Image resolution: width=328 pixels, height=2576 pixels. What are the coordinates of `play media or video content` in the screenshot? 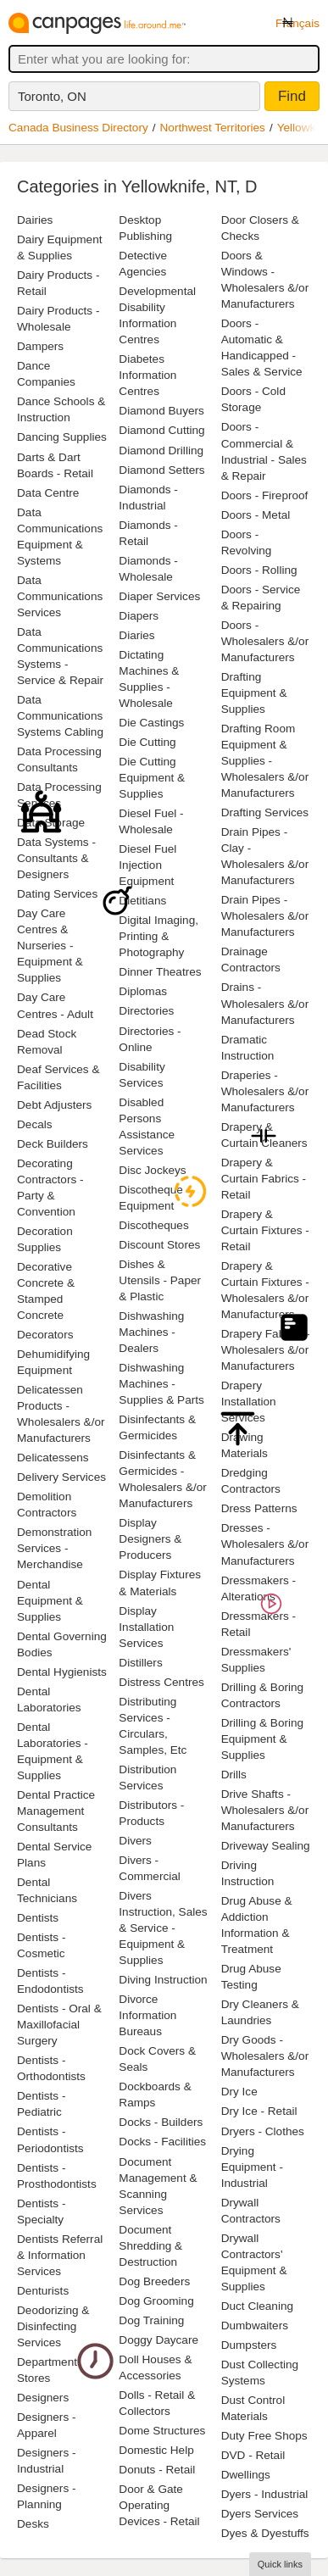 It's located at (271, 1604).